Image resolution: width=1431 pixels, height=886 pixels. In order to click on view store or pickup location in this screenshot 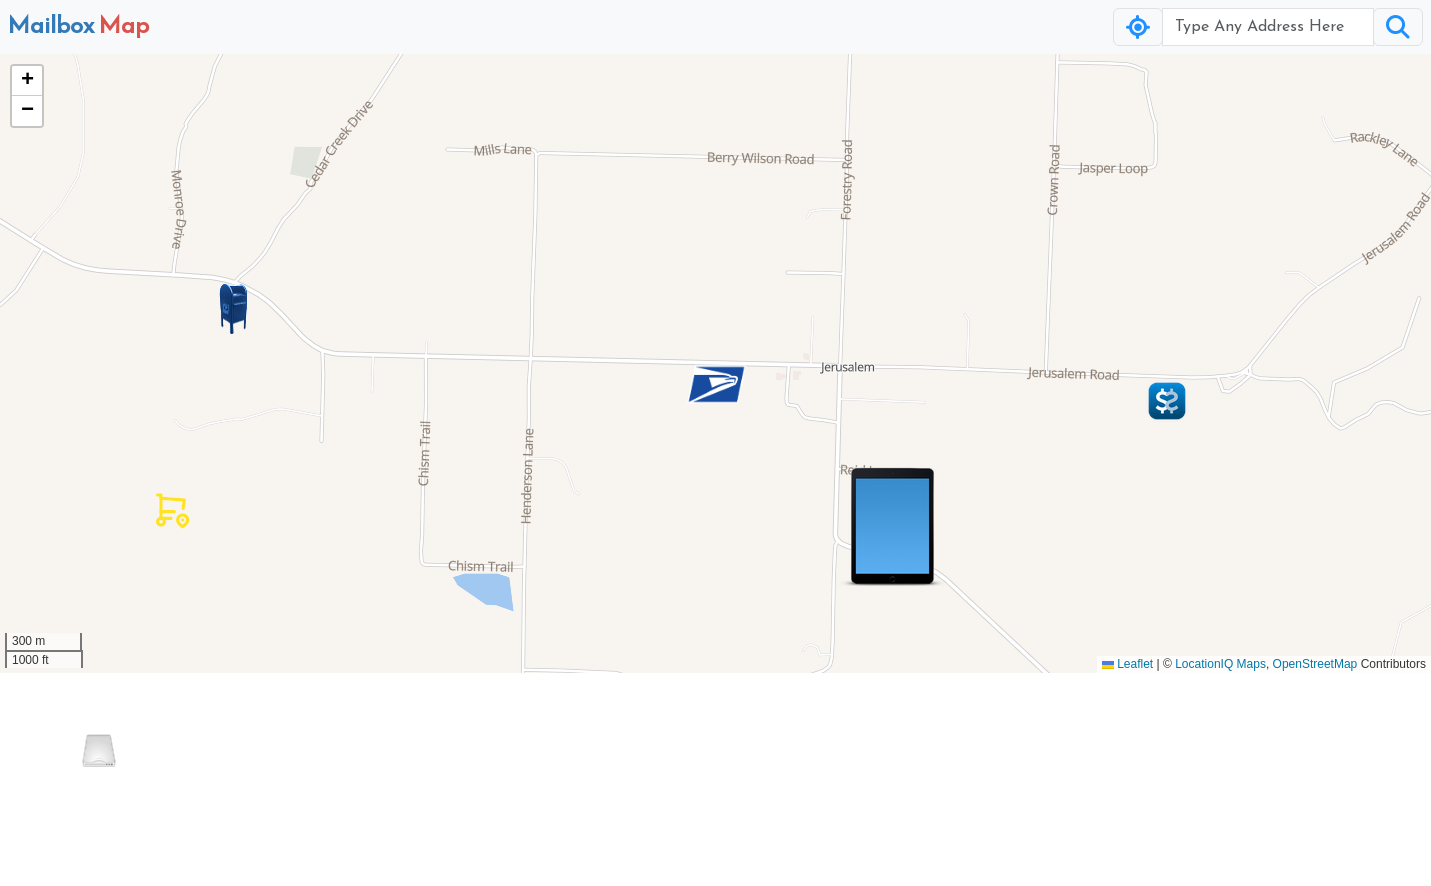, I will do `click(171, 510)`.